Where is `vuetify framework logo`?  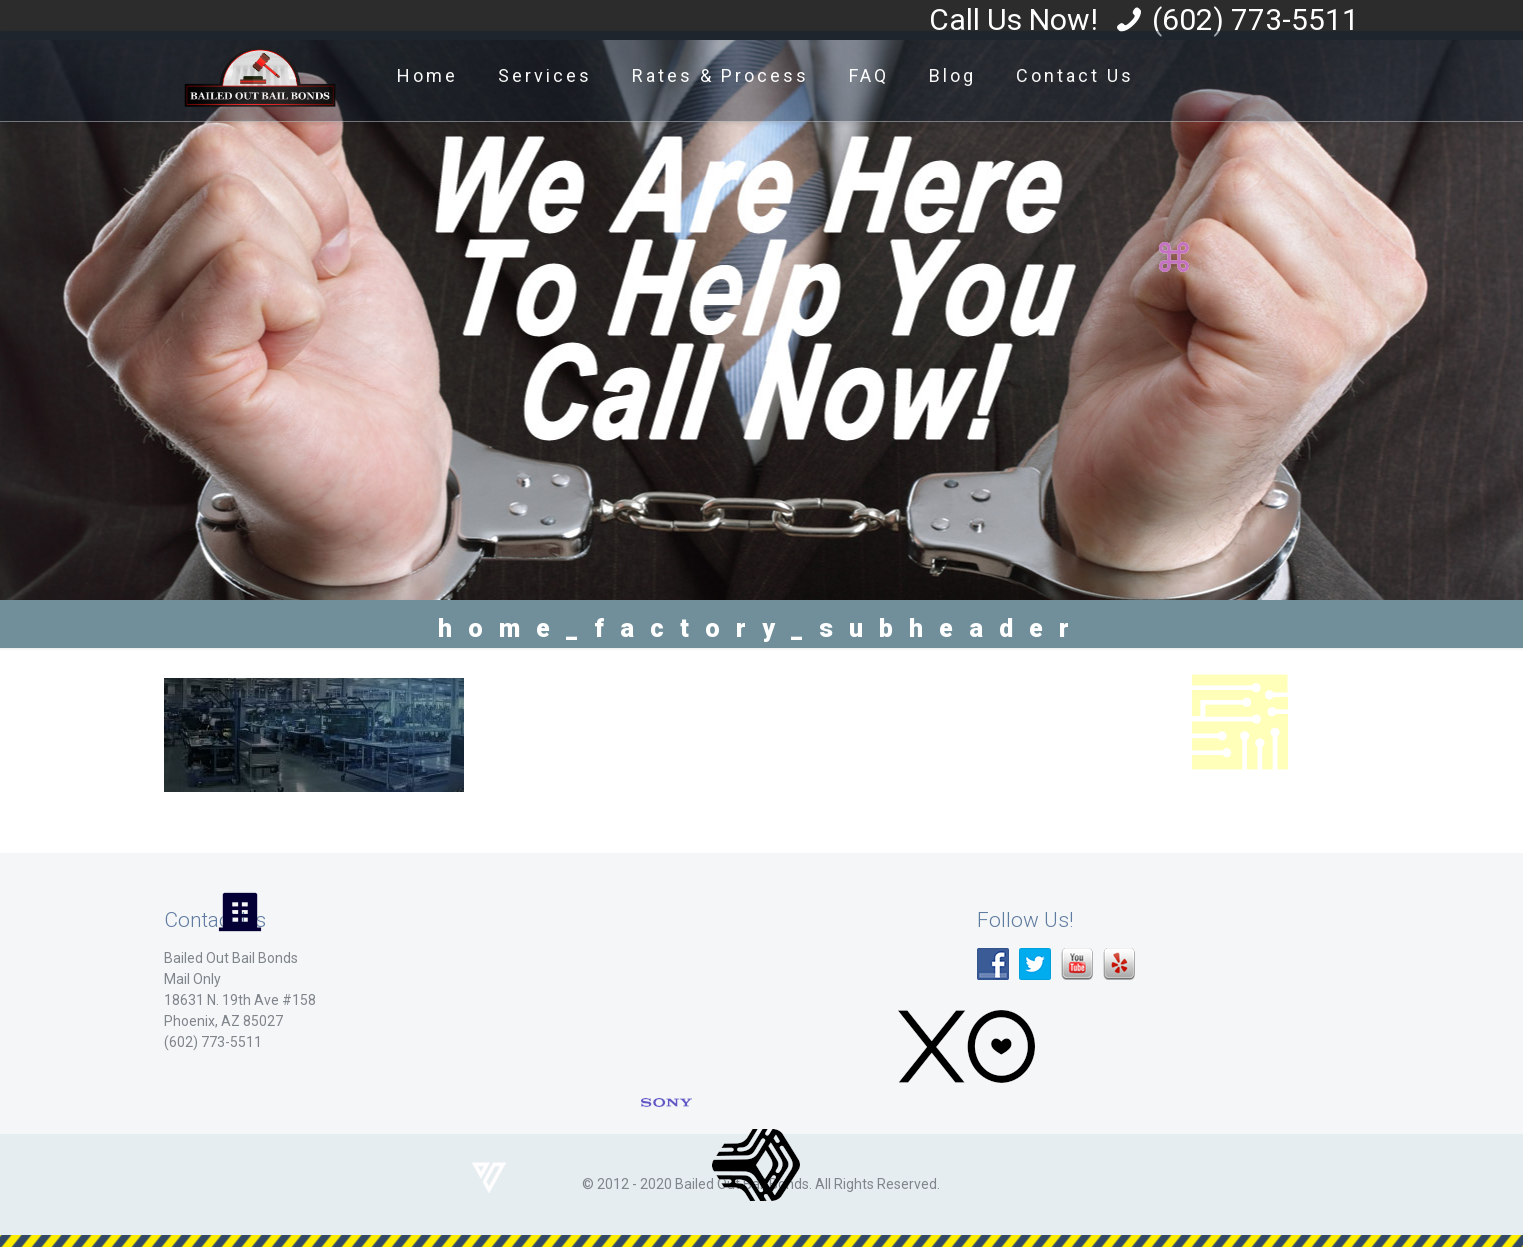 vuetify framework logo is located at coordinates (489, 1178).